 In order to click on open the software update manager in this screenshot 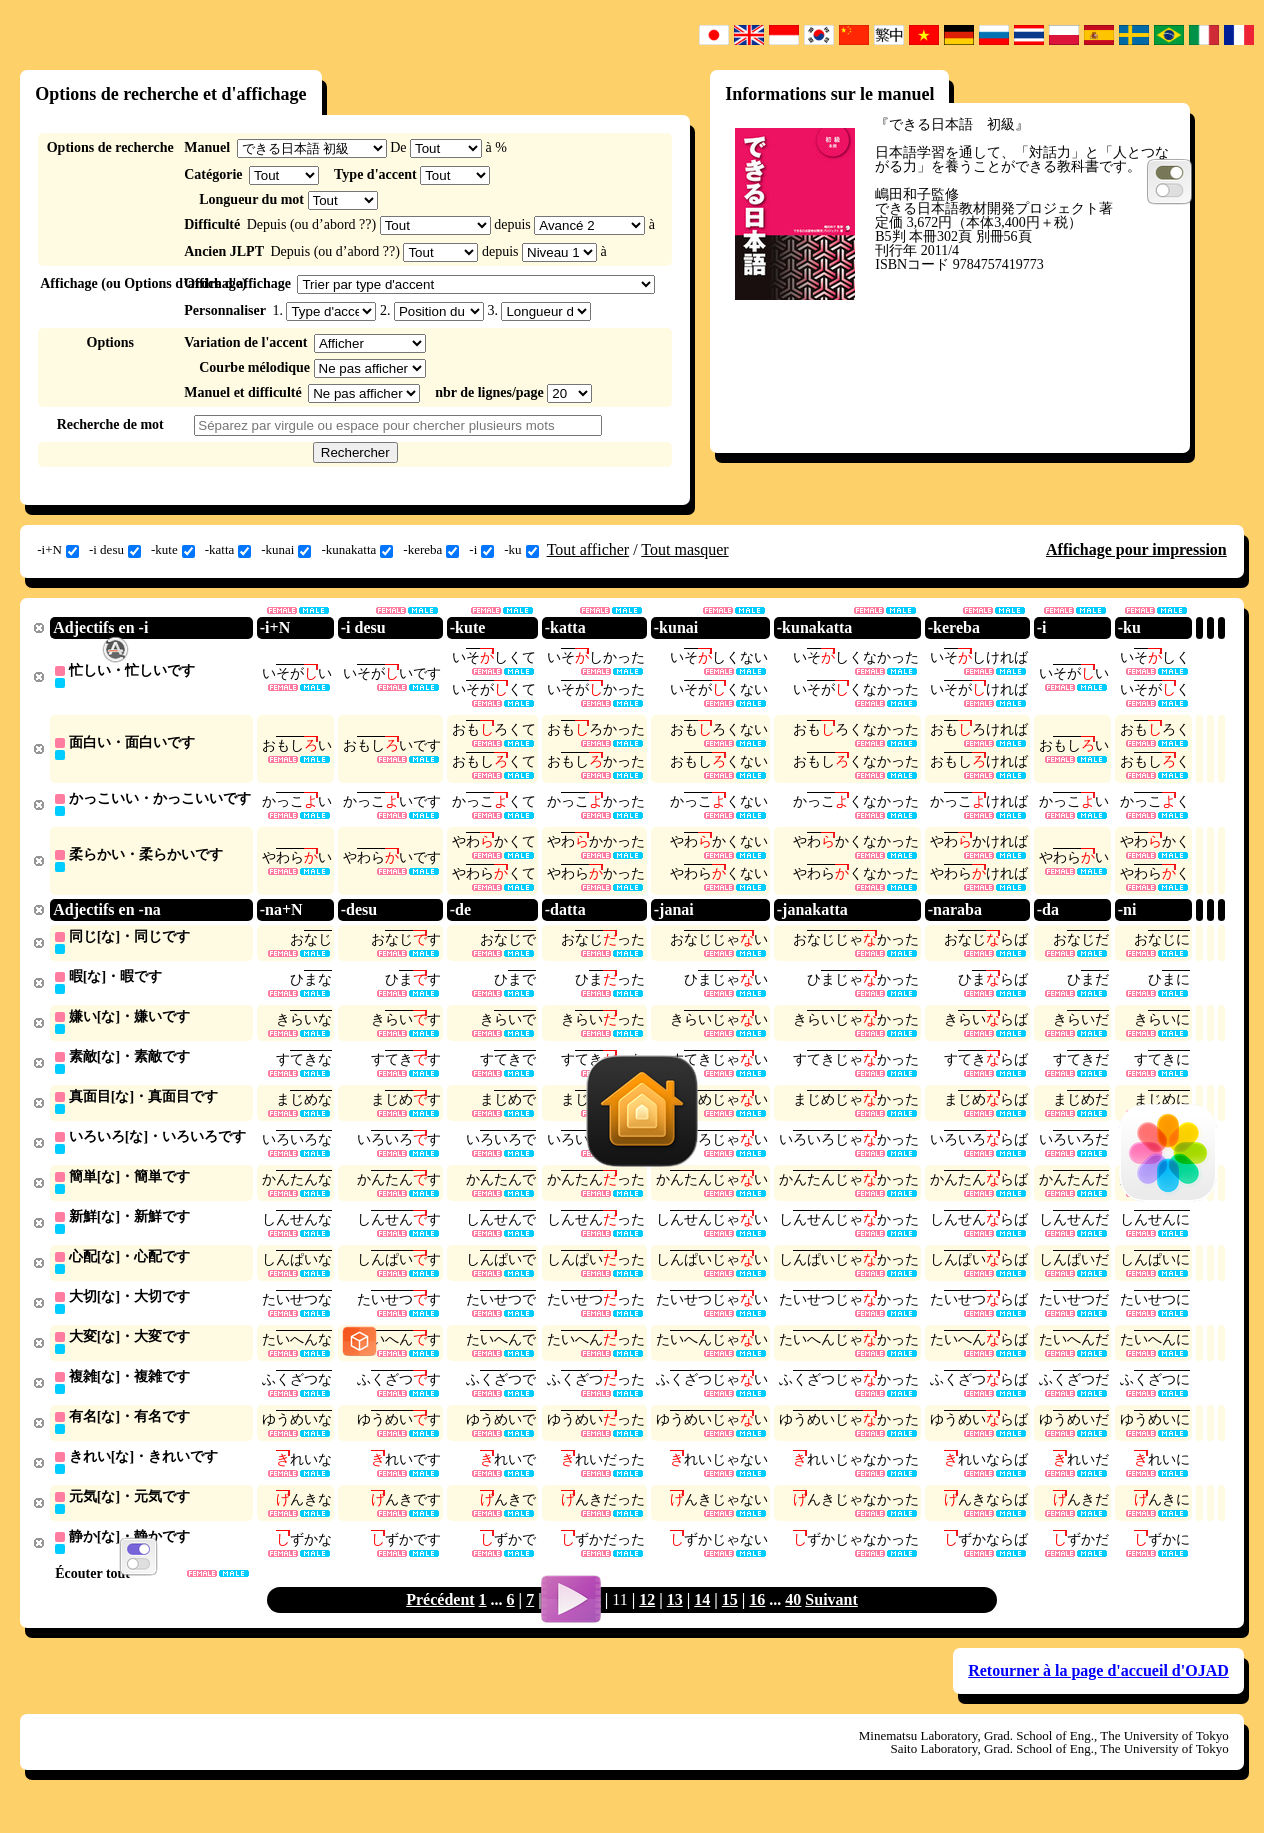, I will do `click(115, 649)`.